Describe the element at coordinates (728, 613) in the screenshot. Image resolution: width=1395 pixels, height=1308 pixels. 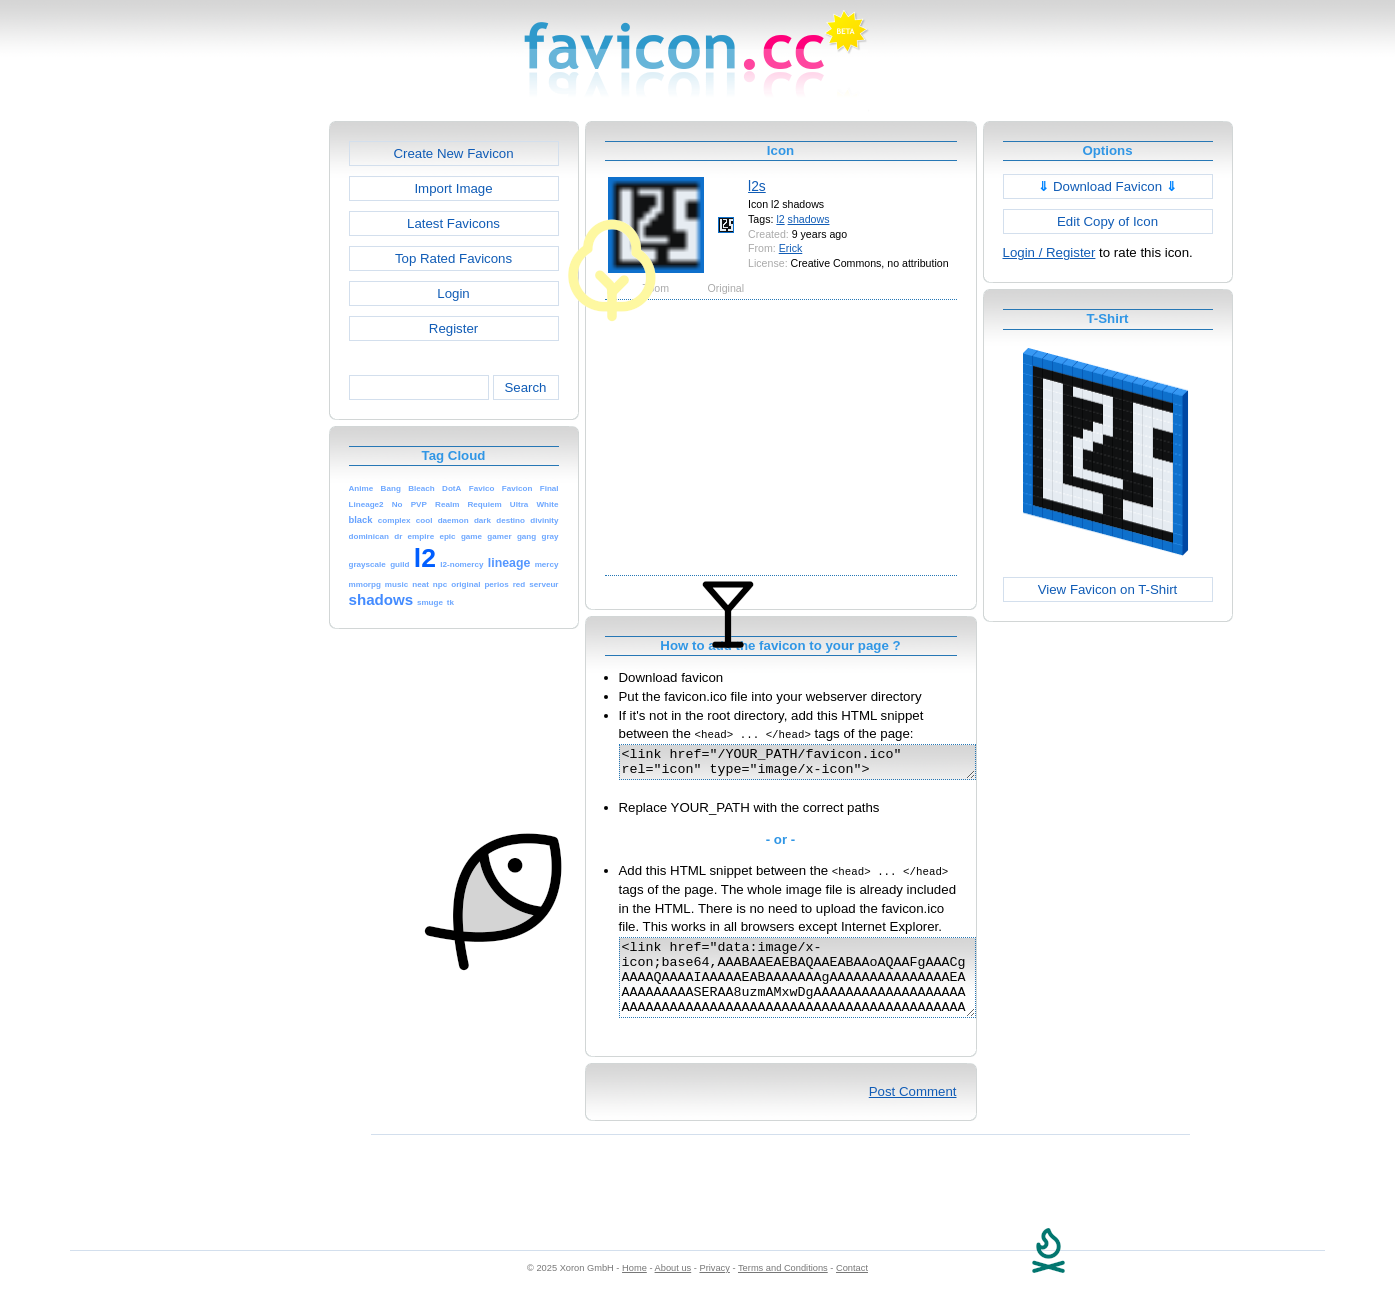
I see `browse cocktail or drink recipes` at that location.